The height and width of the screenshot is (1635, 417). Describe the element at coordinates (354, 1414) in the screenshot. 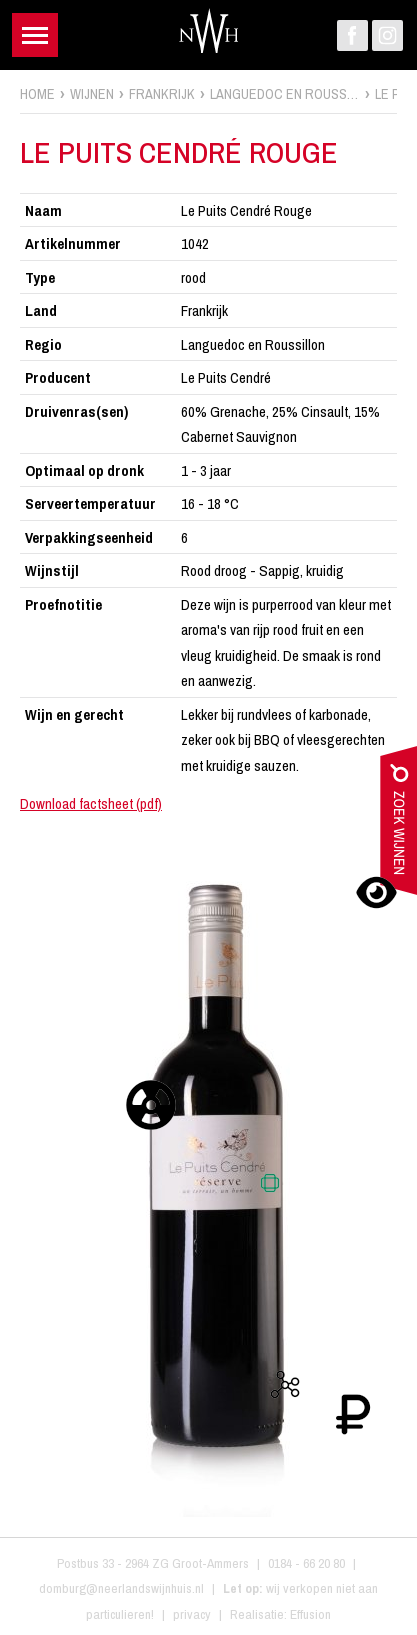

I see `indicates Russian ruble currency` at that location.